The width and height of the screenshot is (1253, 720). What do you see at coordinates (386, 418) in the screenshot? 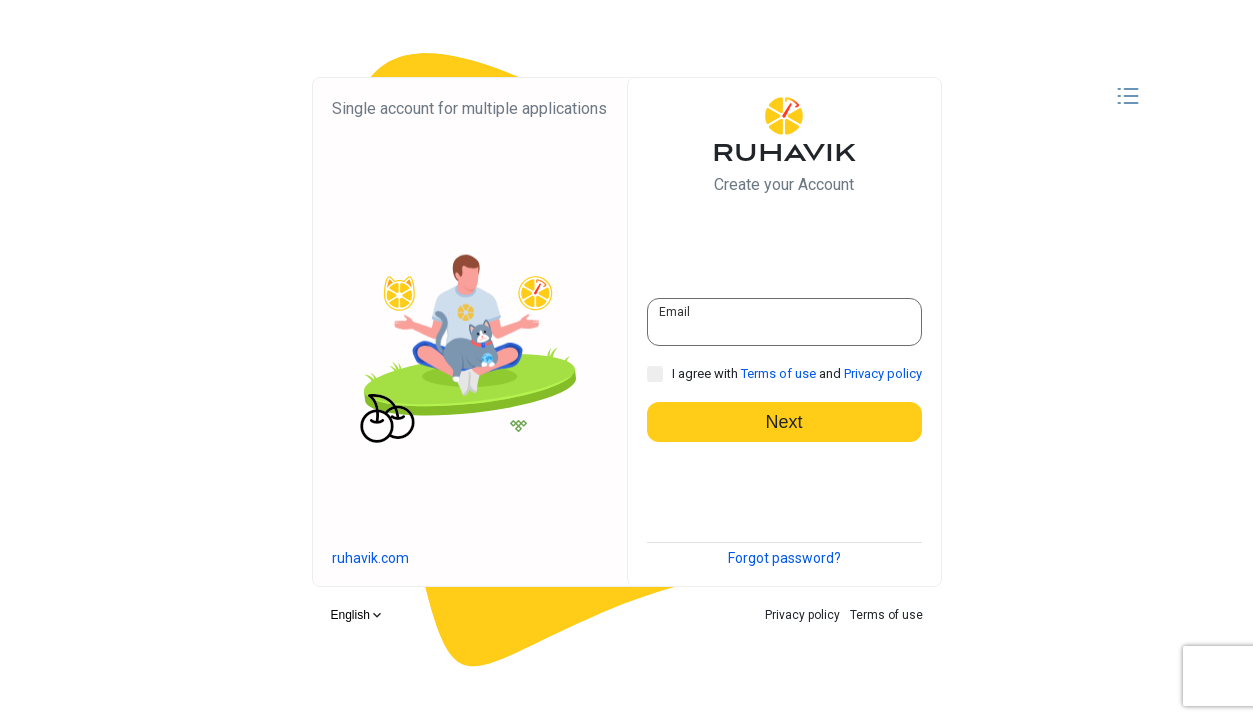
I see `indicates fruit or produce category` at bounding box center [386, 418].